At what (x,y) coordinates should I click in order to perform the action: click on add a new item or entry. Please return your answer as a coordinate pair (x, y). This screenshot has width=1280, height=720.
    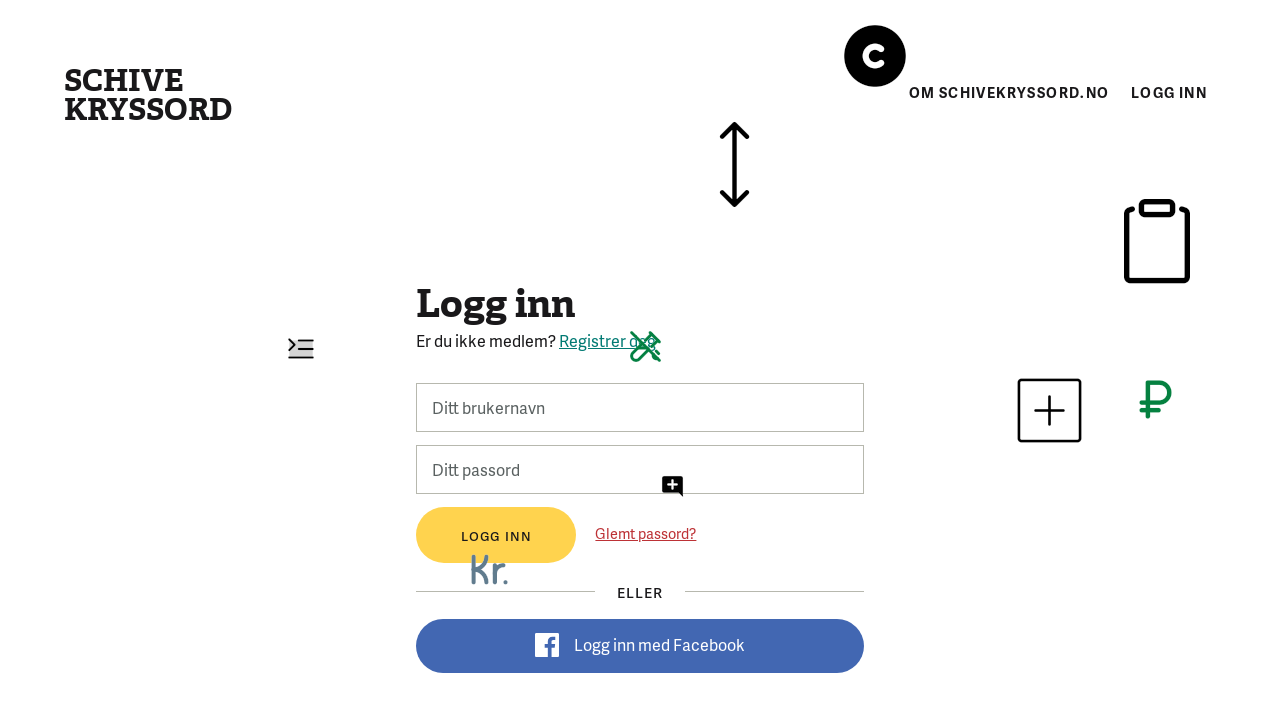
    Looking at the image, I should click on (1049, 410).